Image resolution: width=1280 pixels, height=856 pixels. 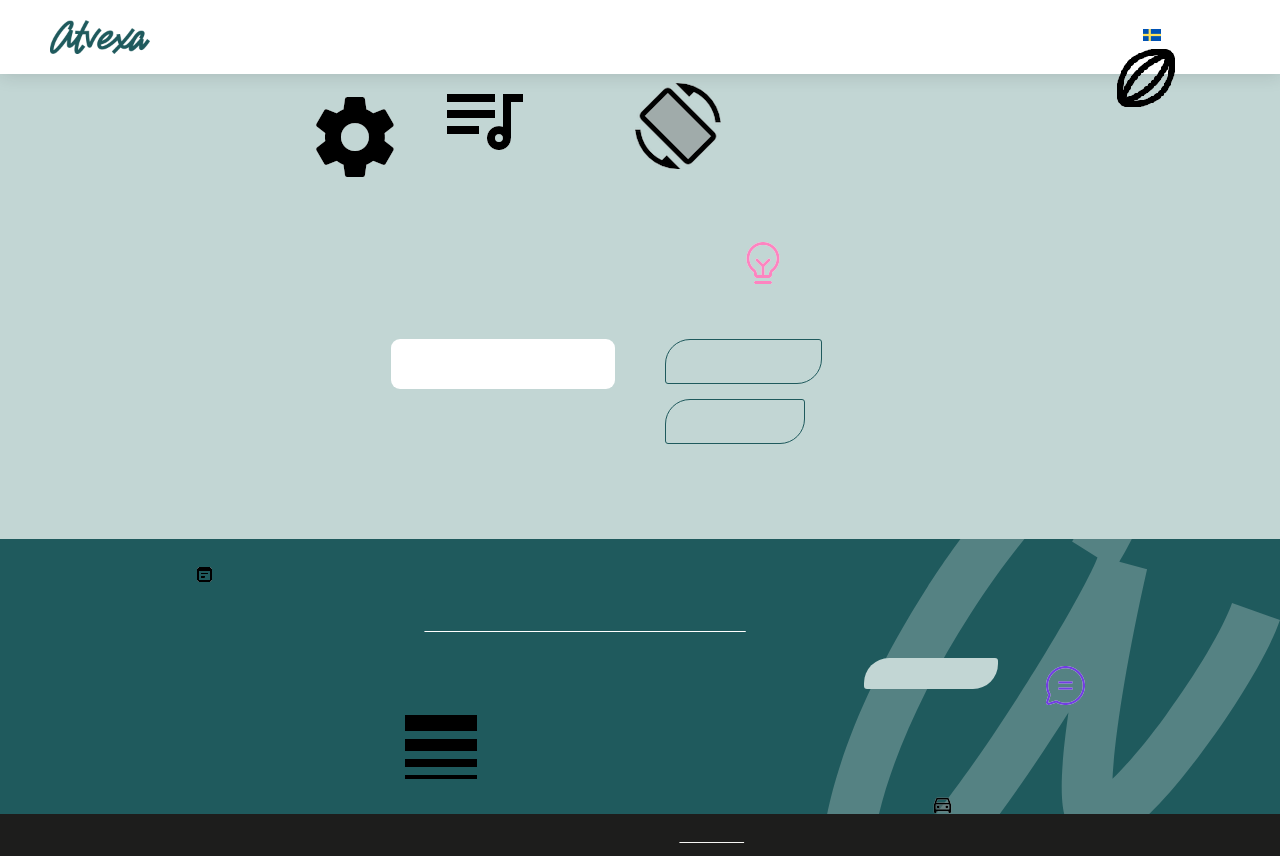 I want to click on view rugby sports content, so click(x=1146, y=78).